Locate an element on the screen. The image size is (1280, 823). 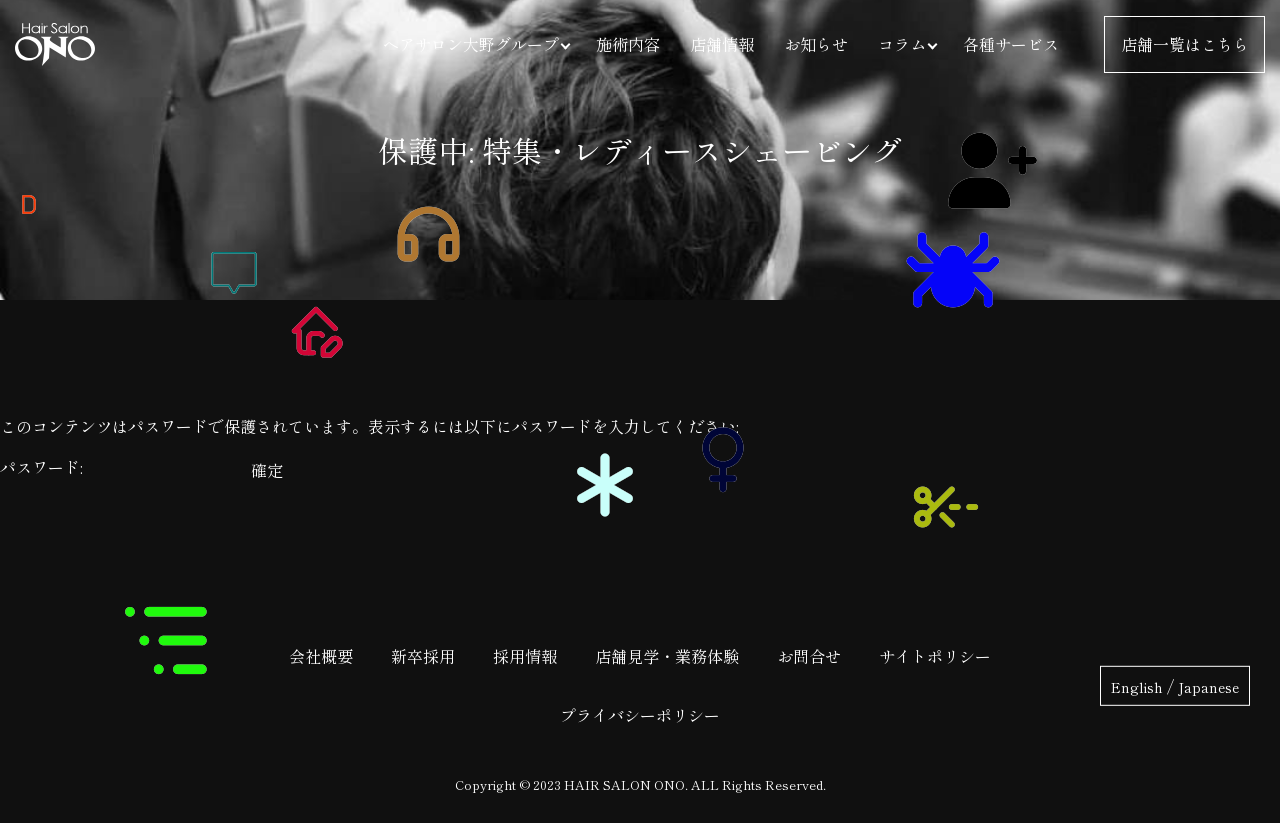
indicates female gender option is located at coordinates (723, 458).